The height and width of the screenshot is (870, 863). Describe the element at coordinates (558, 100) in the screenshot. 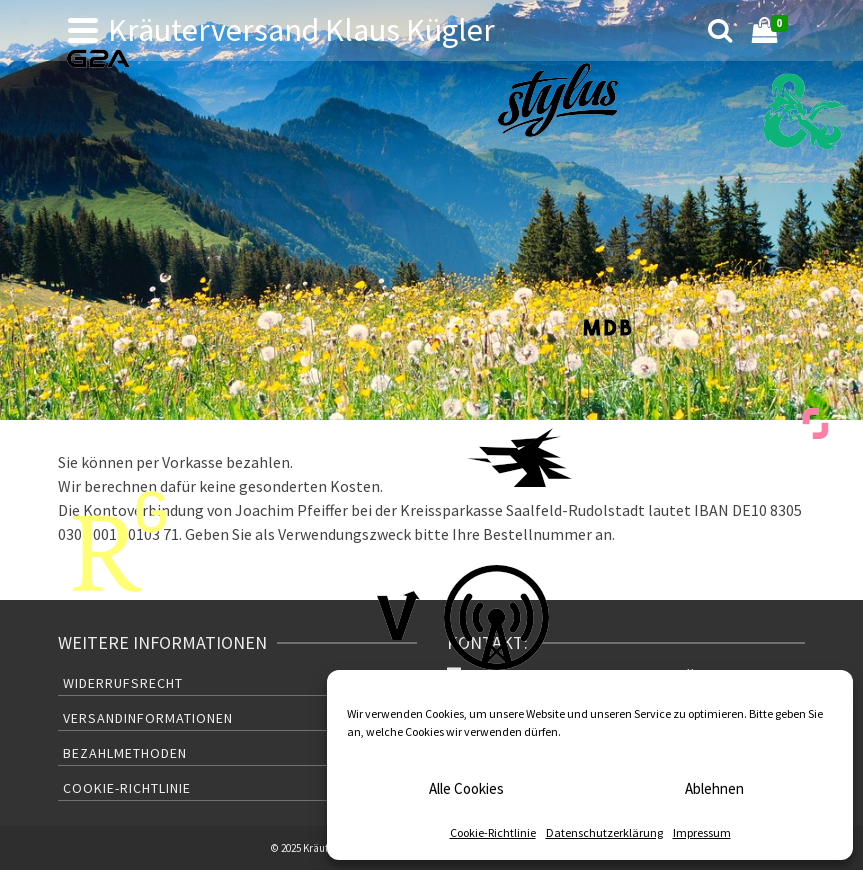

I see `stylus CSS preprocessor logo` at that location.